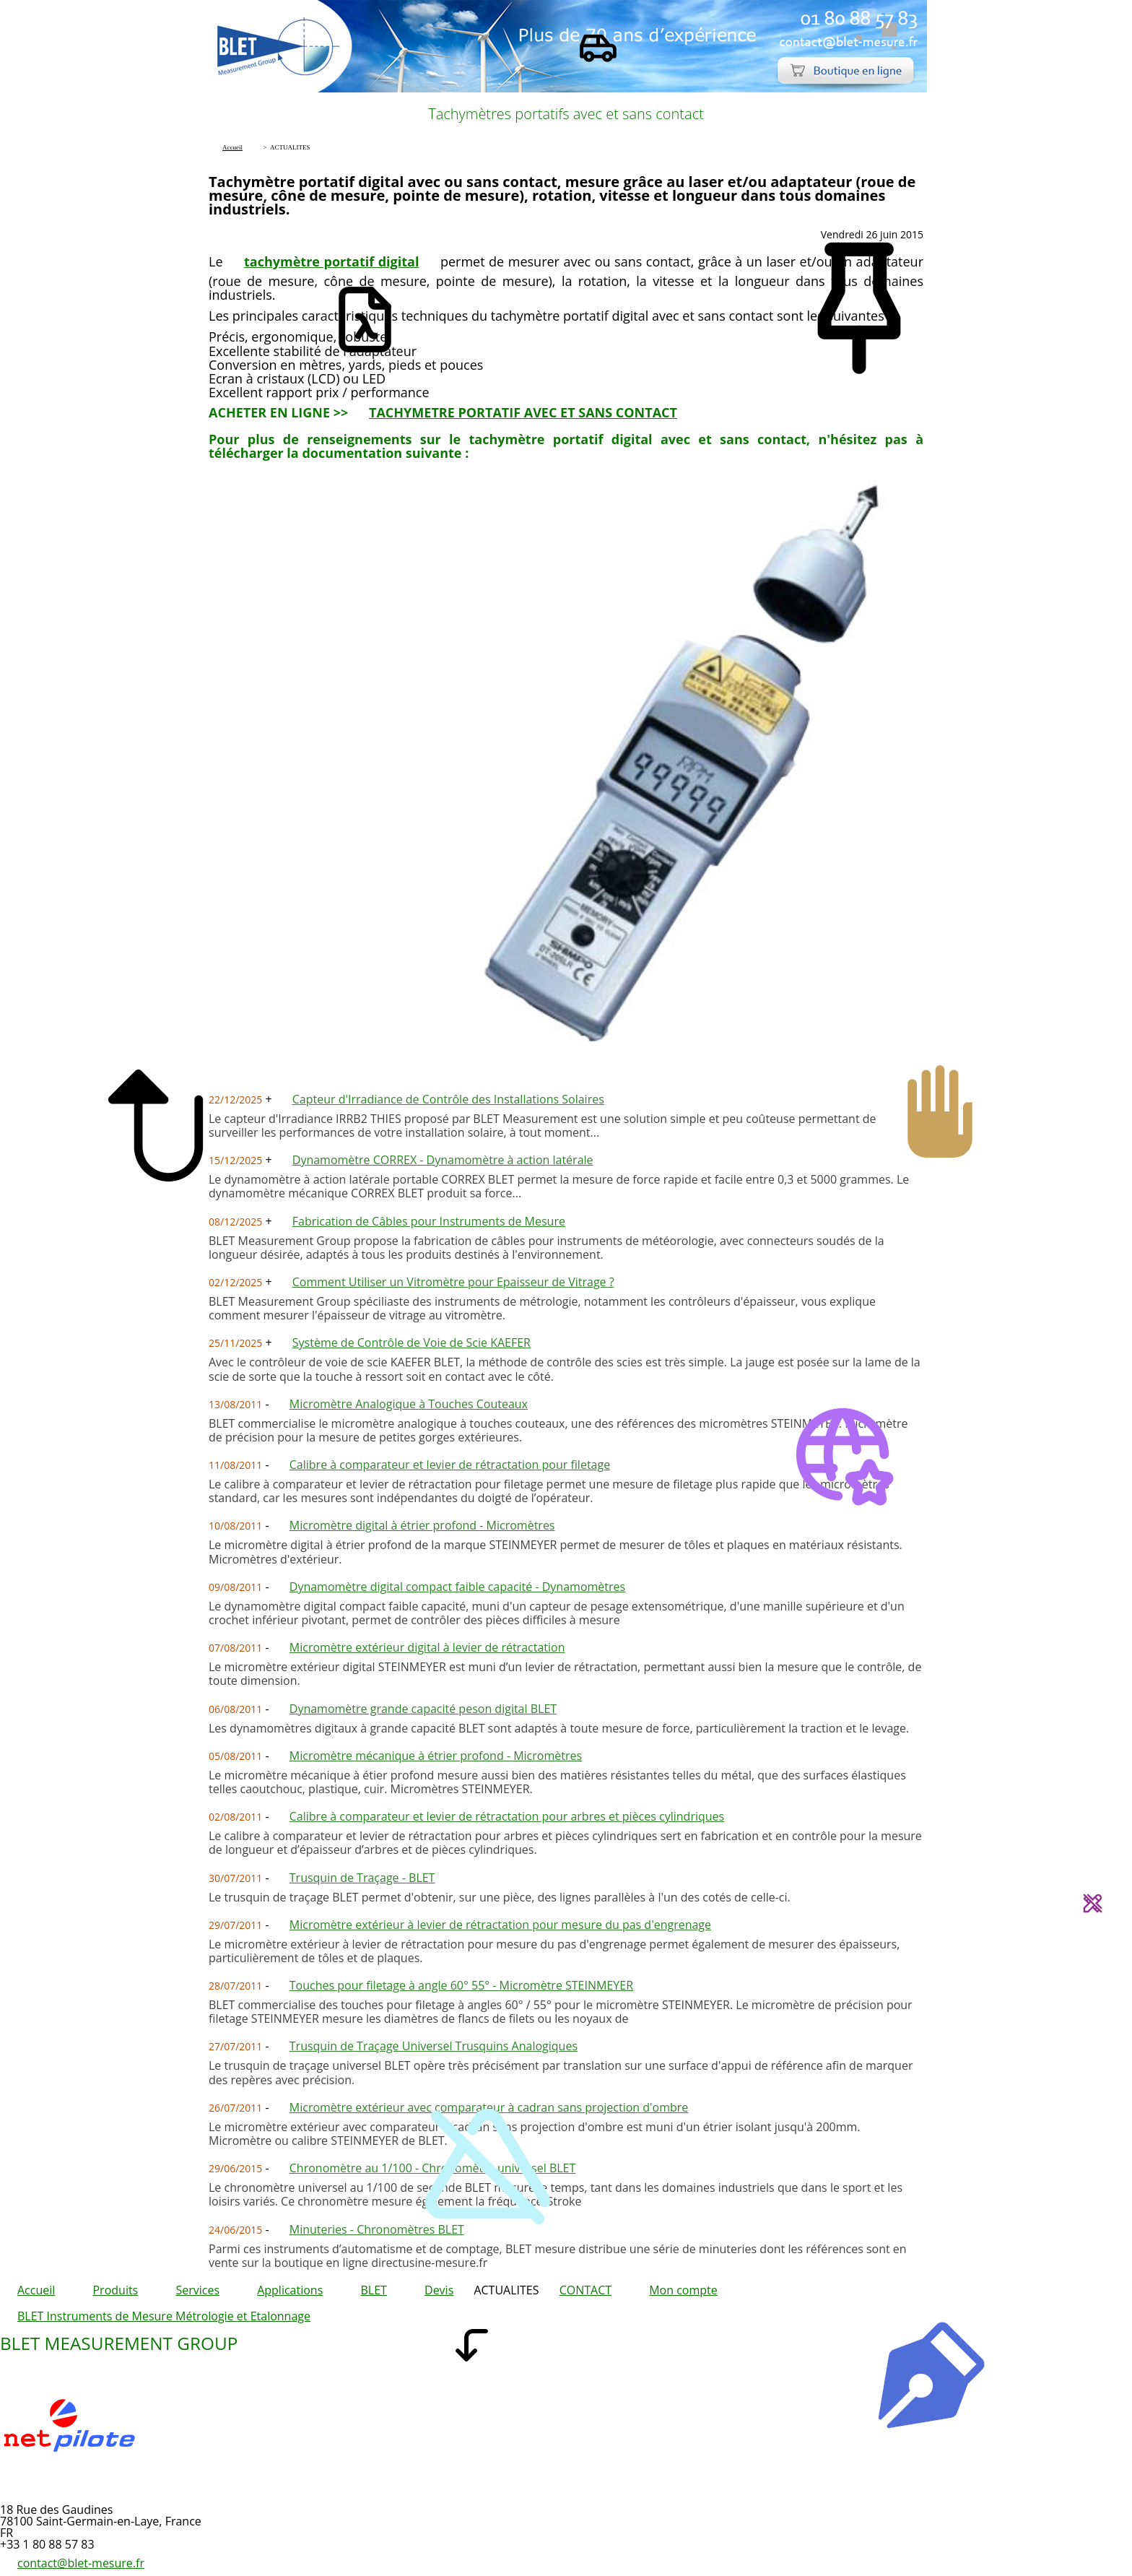 Image resolution: width=1132 pixels, height=2576 pixels. Describe the element at coordinates (843, 1454) in the screenshot. I see `add a website to favorites` at that location.